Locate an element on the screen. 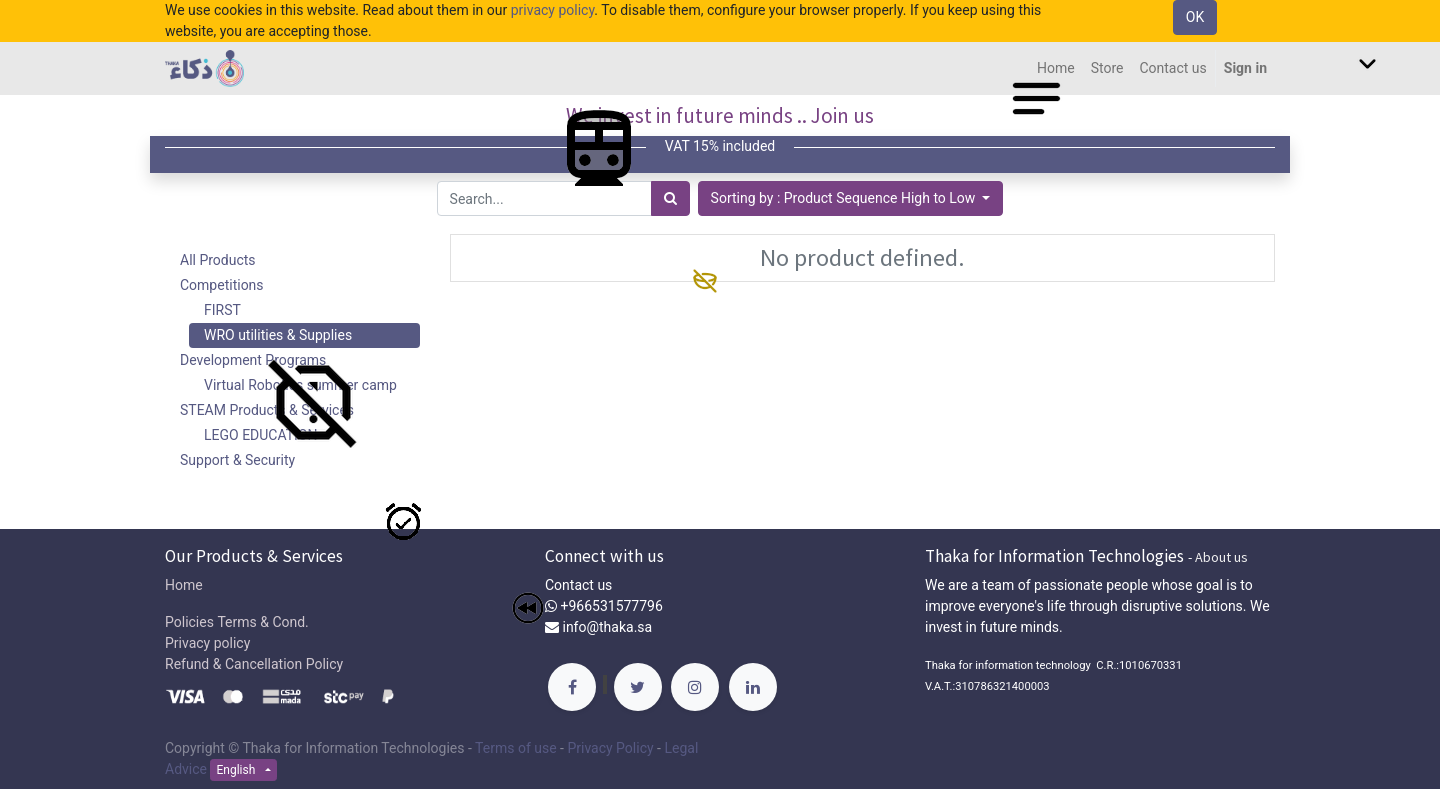 This screenshot has width=1440, height=789. get public transit directions is located at coordinates (599, 150).